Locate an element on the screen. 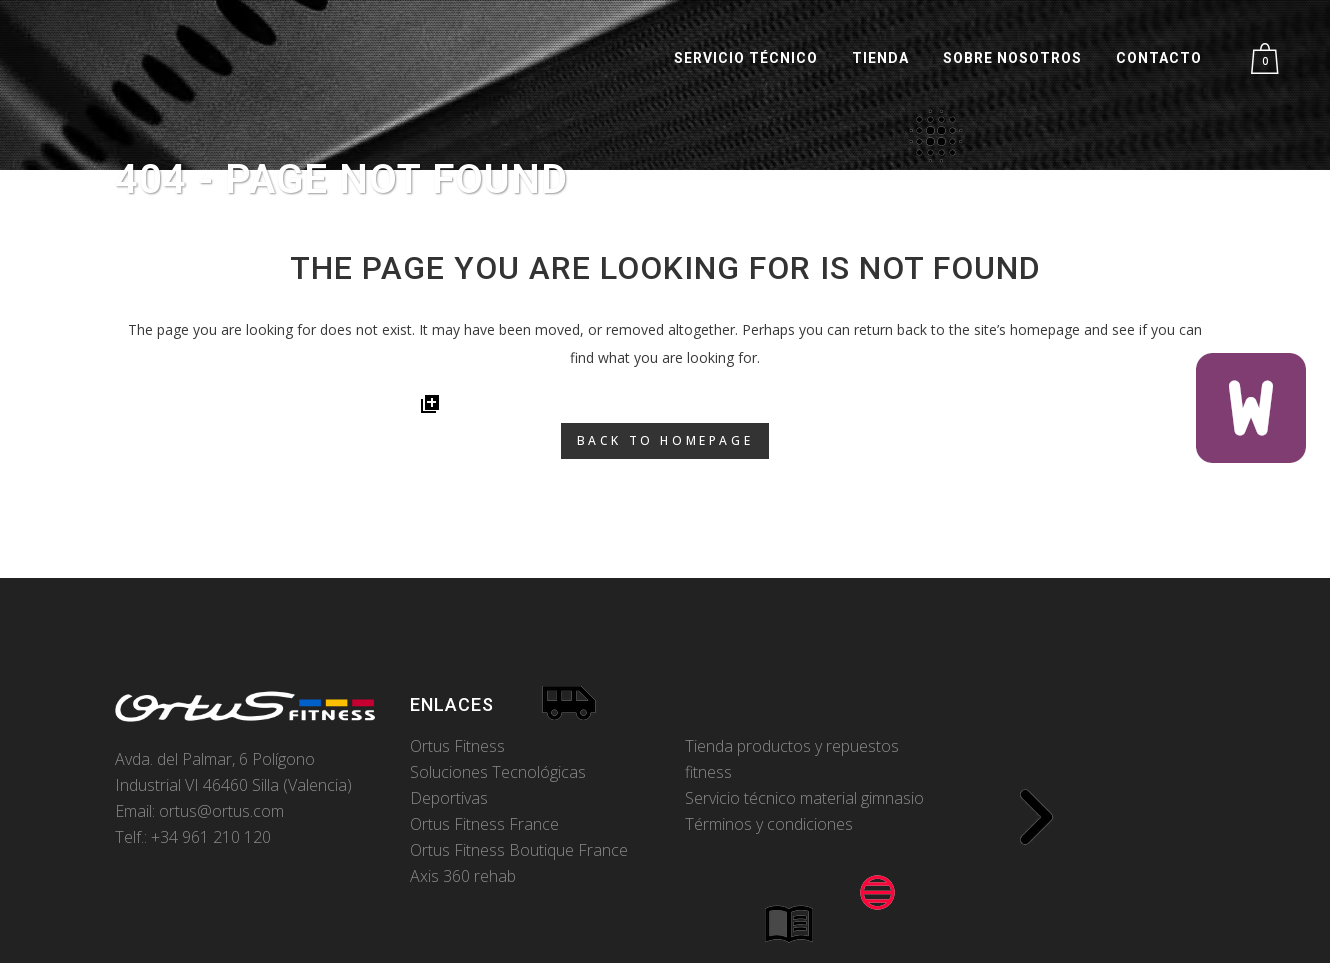 This screenshot has width=1330, height=963. access airport shuttle services is located at coordinates (569, 703).